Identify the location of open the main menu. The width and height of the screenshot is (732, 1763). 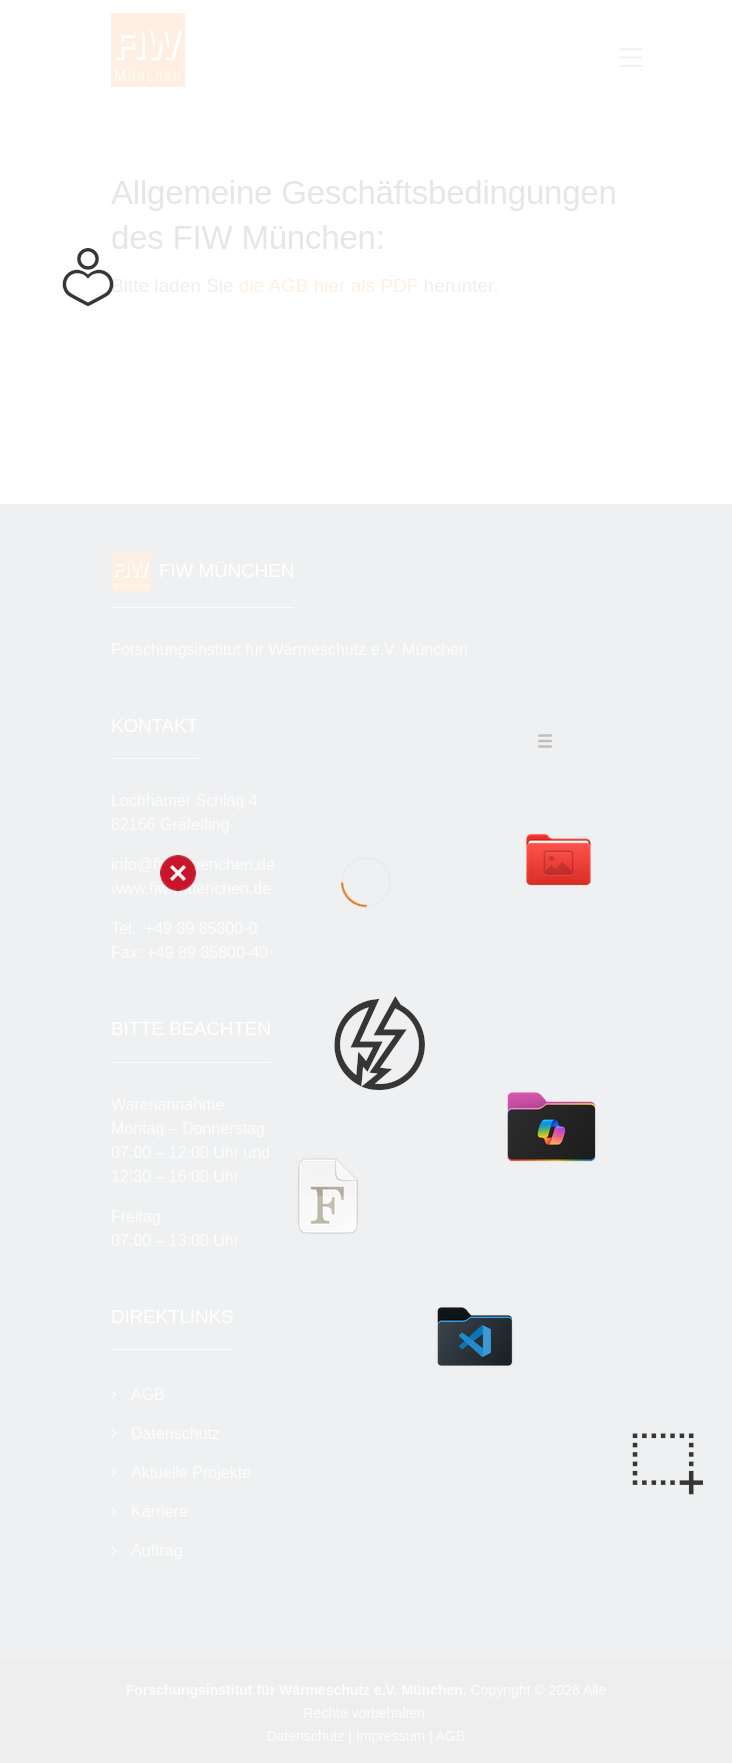
(545, 741).